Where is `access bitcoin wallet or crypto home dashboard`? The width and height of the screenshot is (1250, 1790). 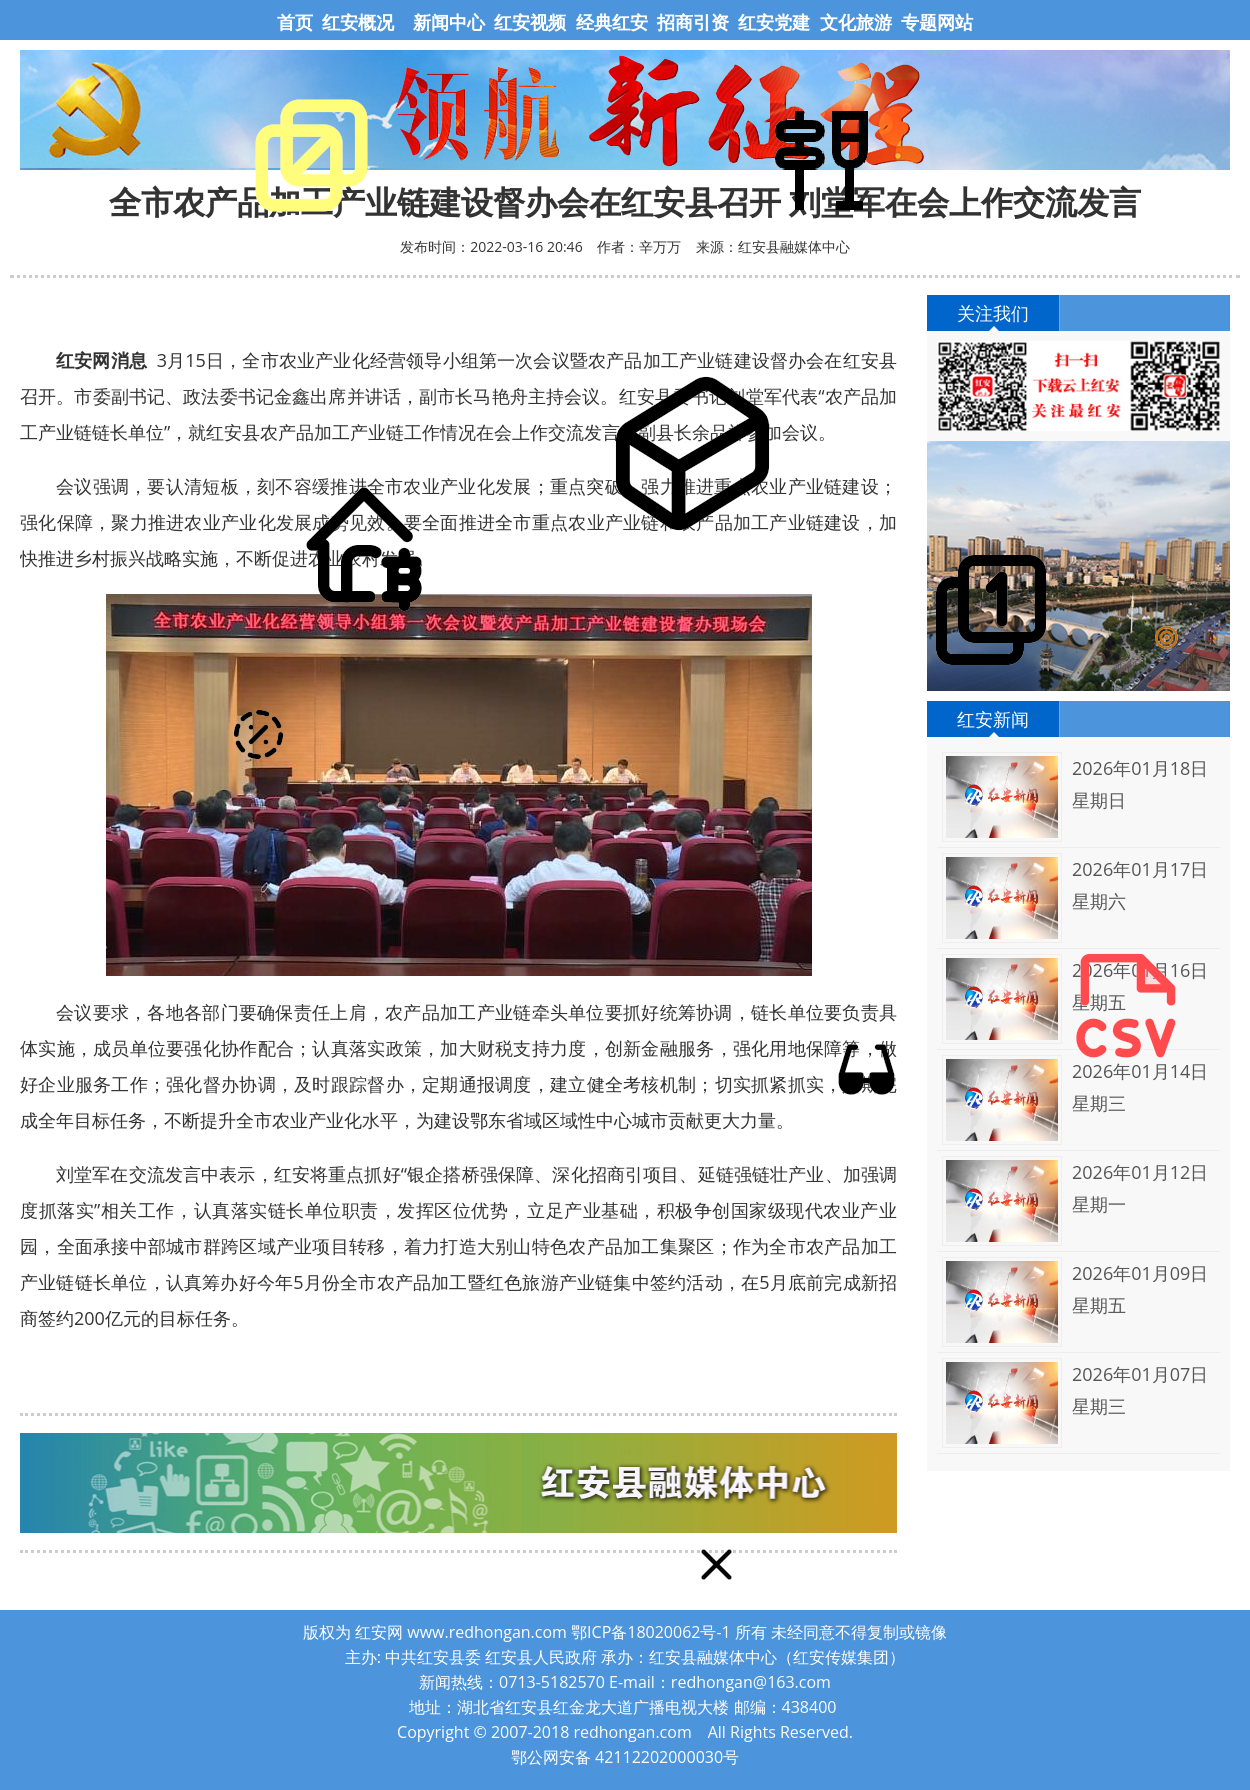
access bitcoin wallet or crypto home dashboard is located at coordinates (364, 545).